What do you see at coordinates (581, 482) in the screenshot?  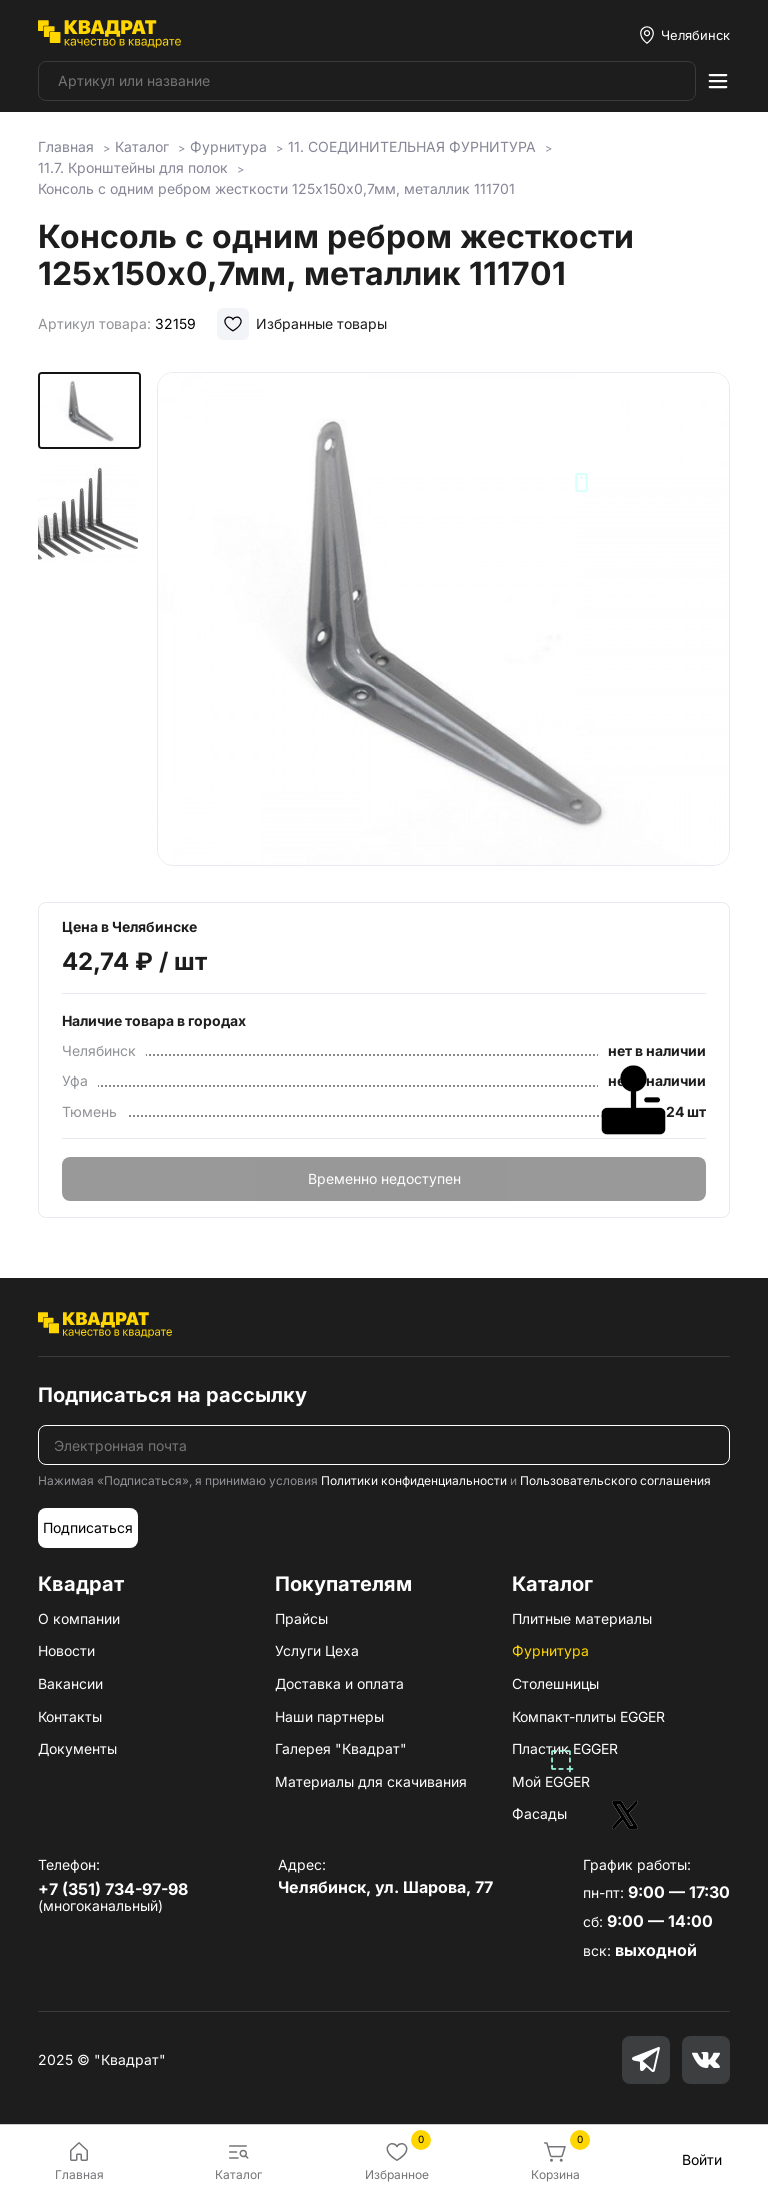 I see `access device camera through mobile app` at bounding box center [581, 482].